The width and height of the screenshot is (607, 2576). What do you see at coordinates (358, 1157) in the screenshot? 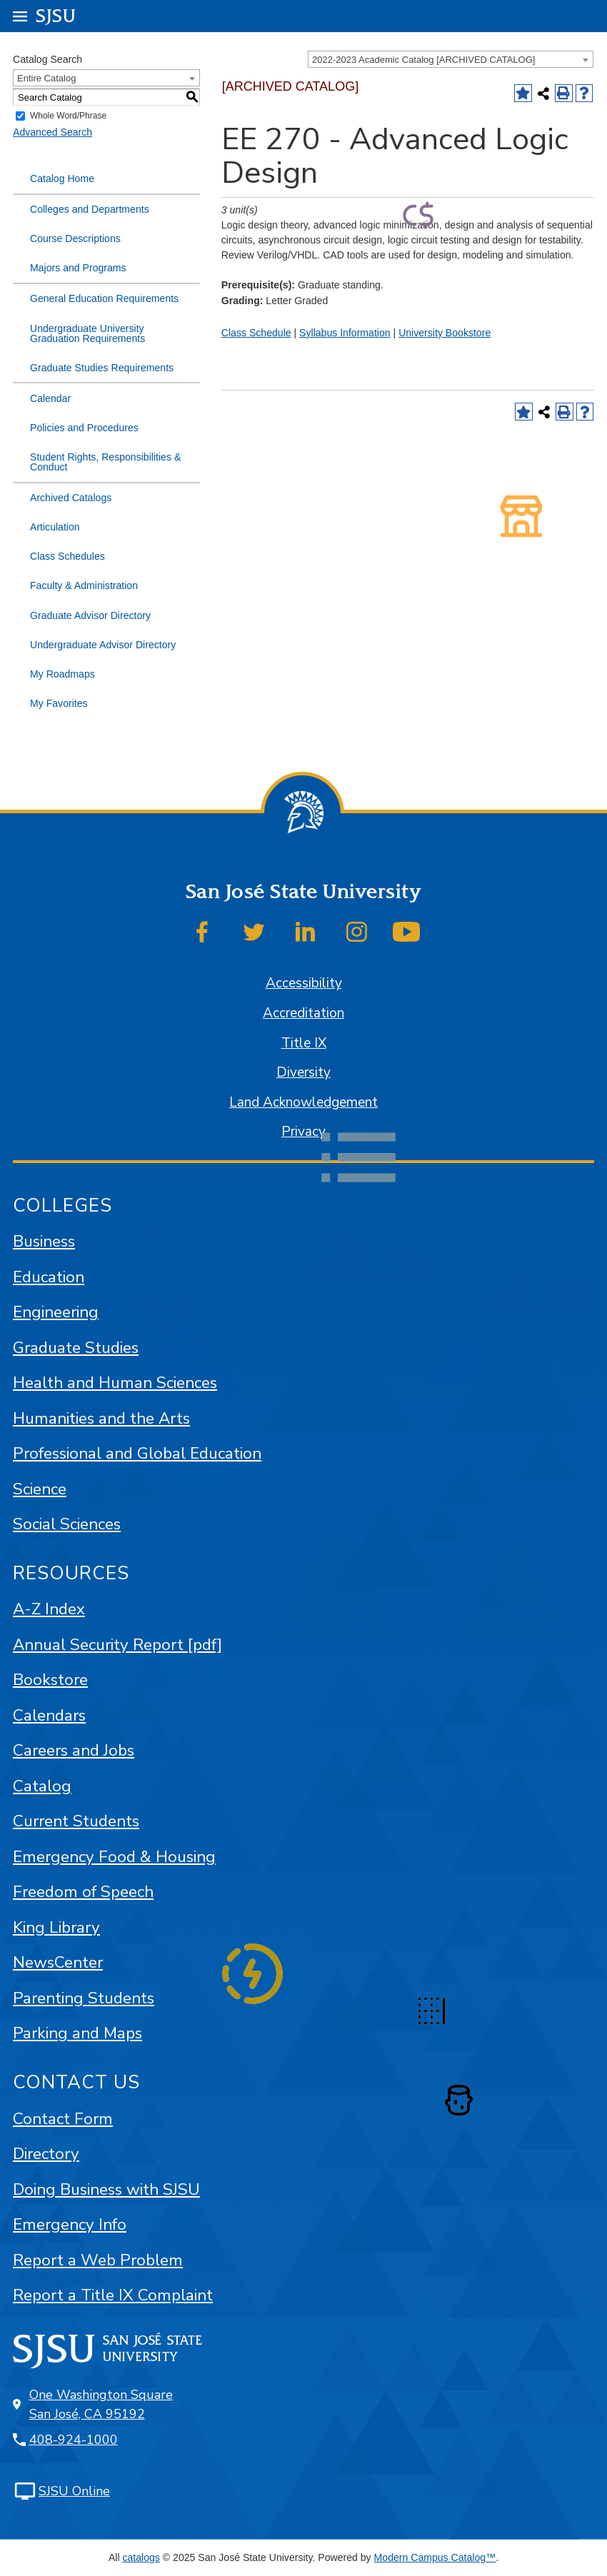
I see `view items in list format` at bounding box center [358, 1157].